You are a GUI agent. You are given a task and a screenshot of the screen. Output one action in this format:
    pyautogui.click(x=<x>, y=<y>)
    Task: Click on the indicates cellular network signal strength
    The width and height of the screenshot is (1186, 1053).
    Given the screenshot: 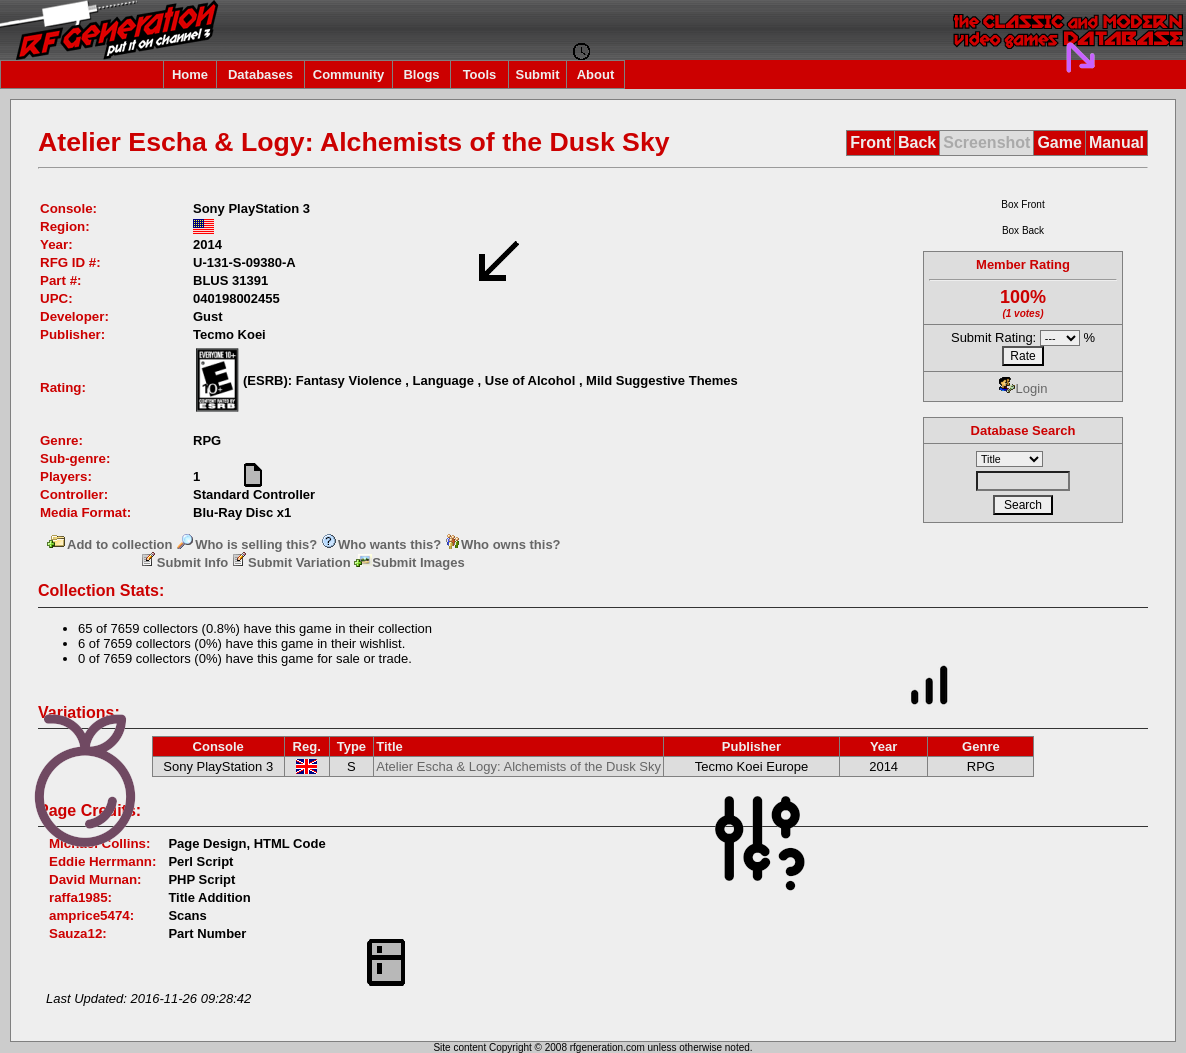 What is the action you would take?
    pyautogui.click(x=928, y=685)
    